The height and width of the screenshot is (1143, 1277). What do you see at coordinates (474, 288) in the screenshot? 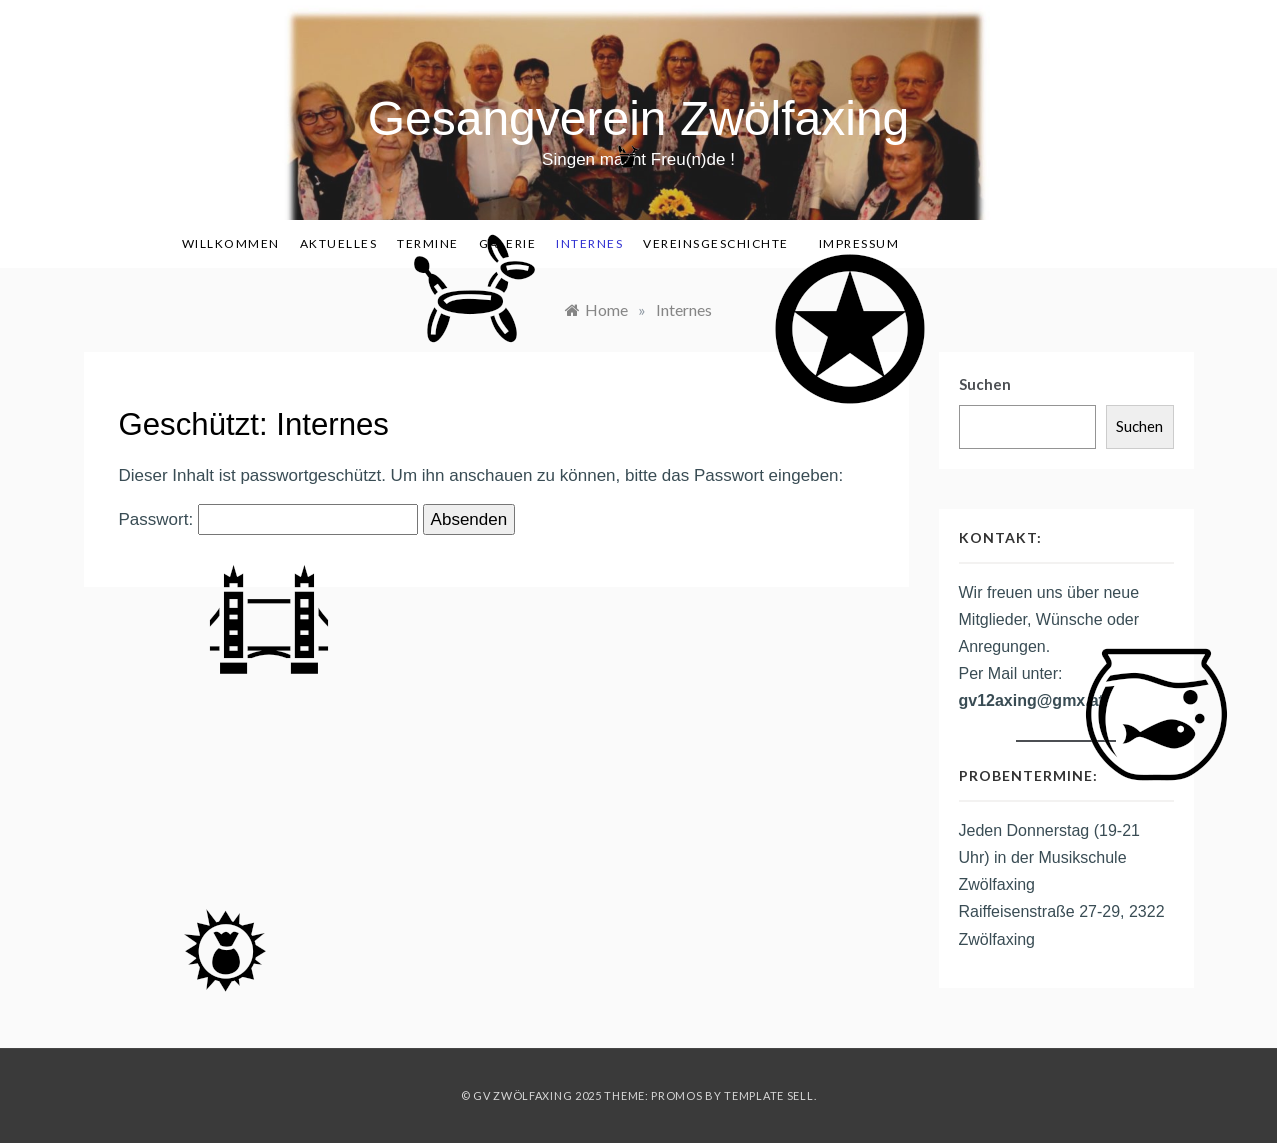
I see `access party or celebration features` at bounding box center [474, 288].